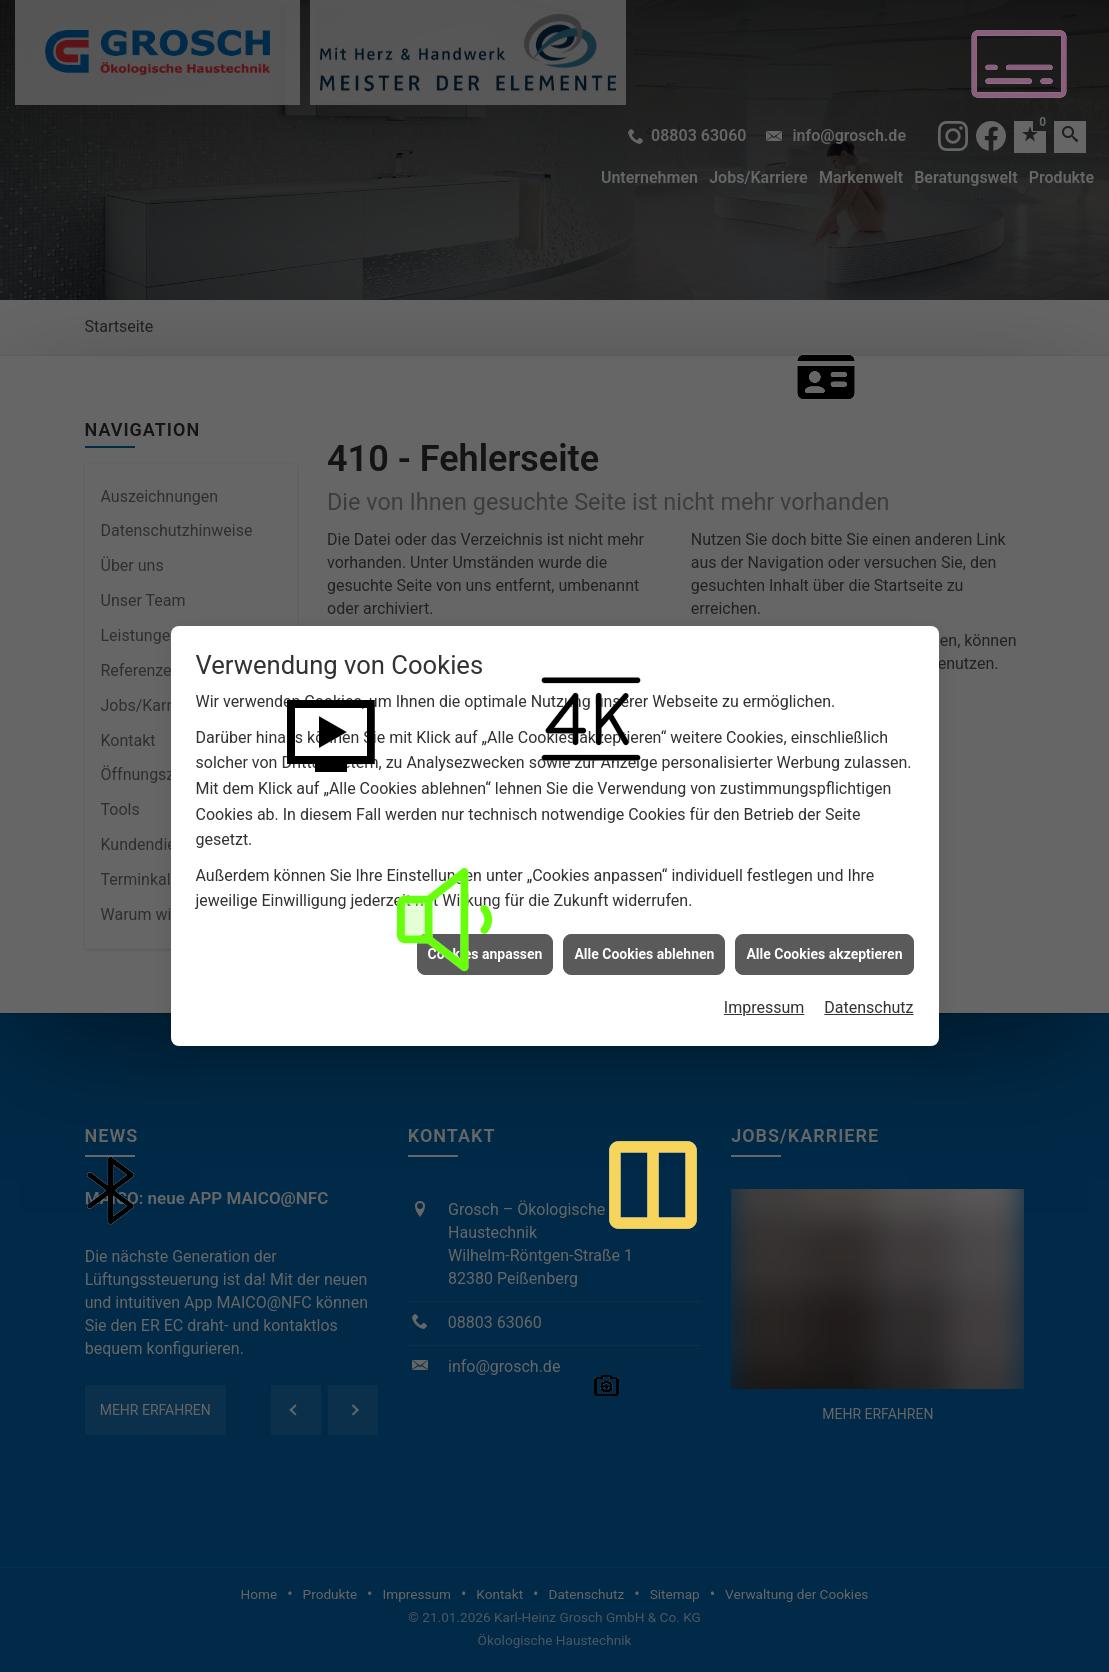 The image size is (1109, 1672). Describe the element at coordinates (331, 736) in the screenshot. I see `play on-demand video content` at that location.